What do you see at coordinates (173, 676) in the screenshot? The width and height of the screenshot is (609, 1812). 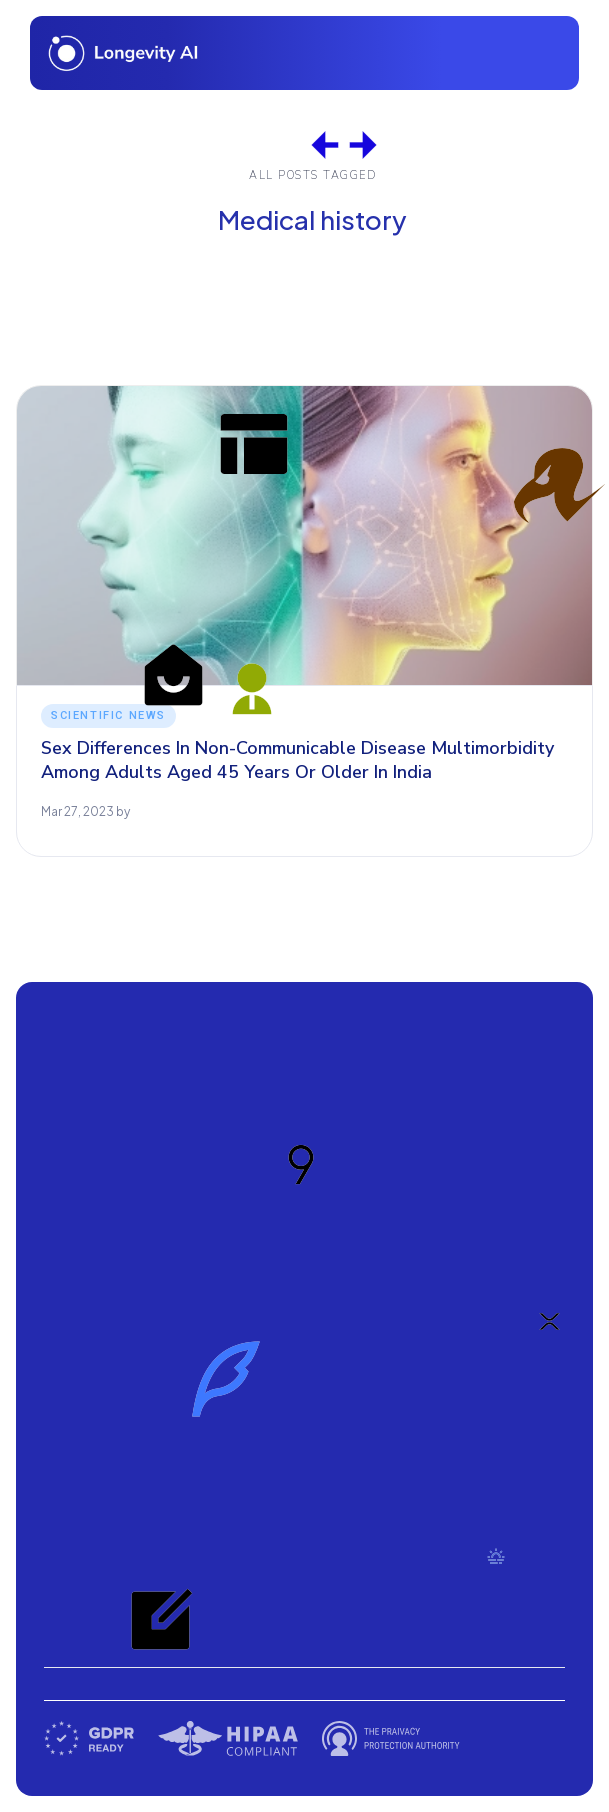 I see `return to home screen` at bounding box center [173, 676].